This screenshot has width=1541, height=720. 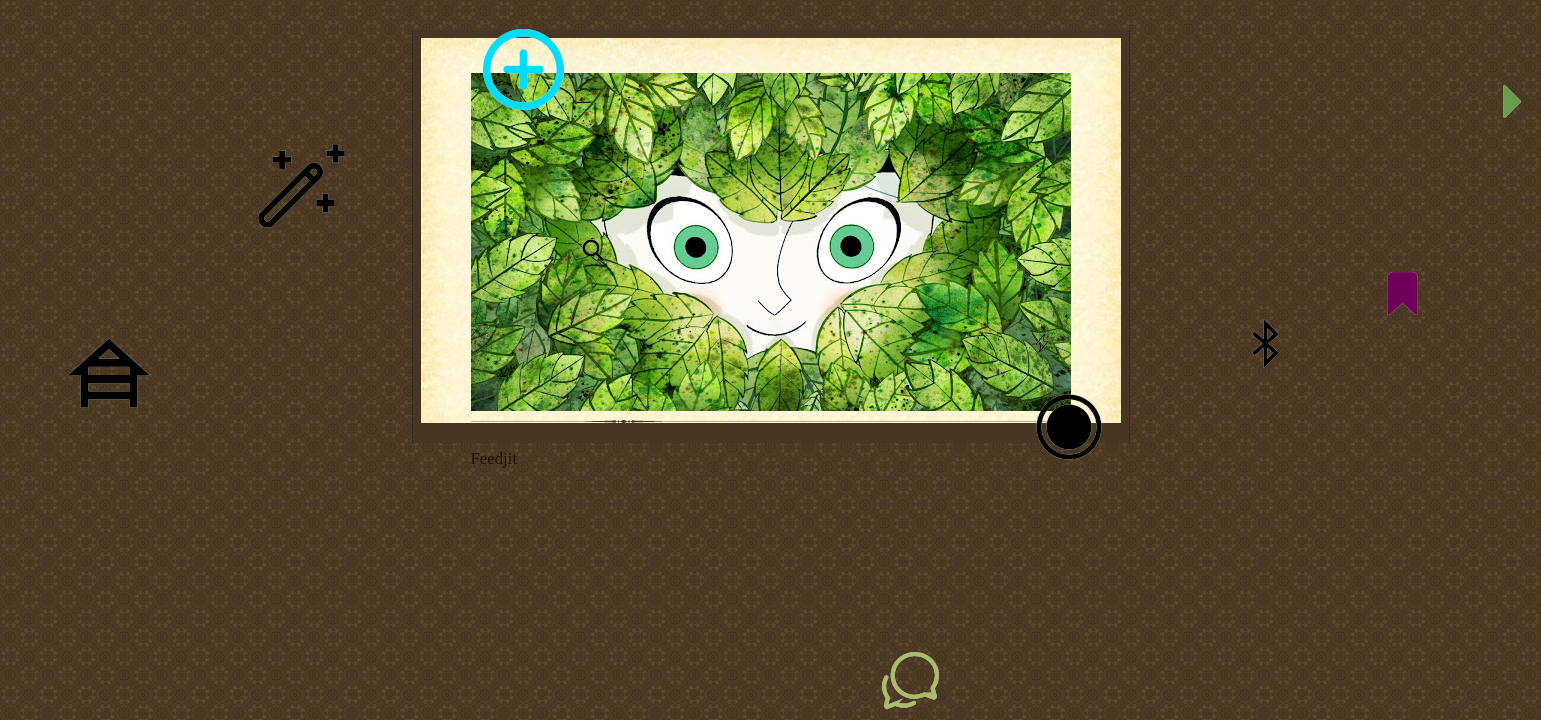 What do you see at coordinates (523, 69) in the screenshot?
I see `add a new item` at bounding box center [523, 69].